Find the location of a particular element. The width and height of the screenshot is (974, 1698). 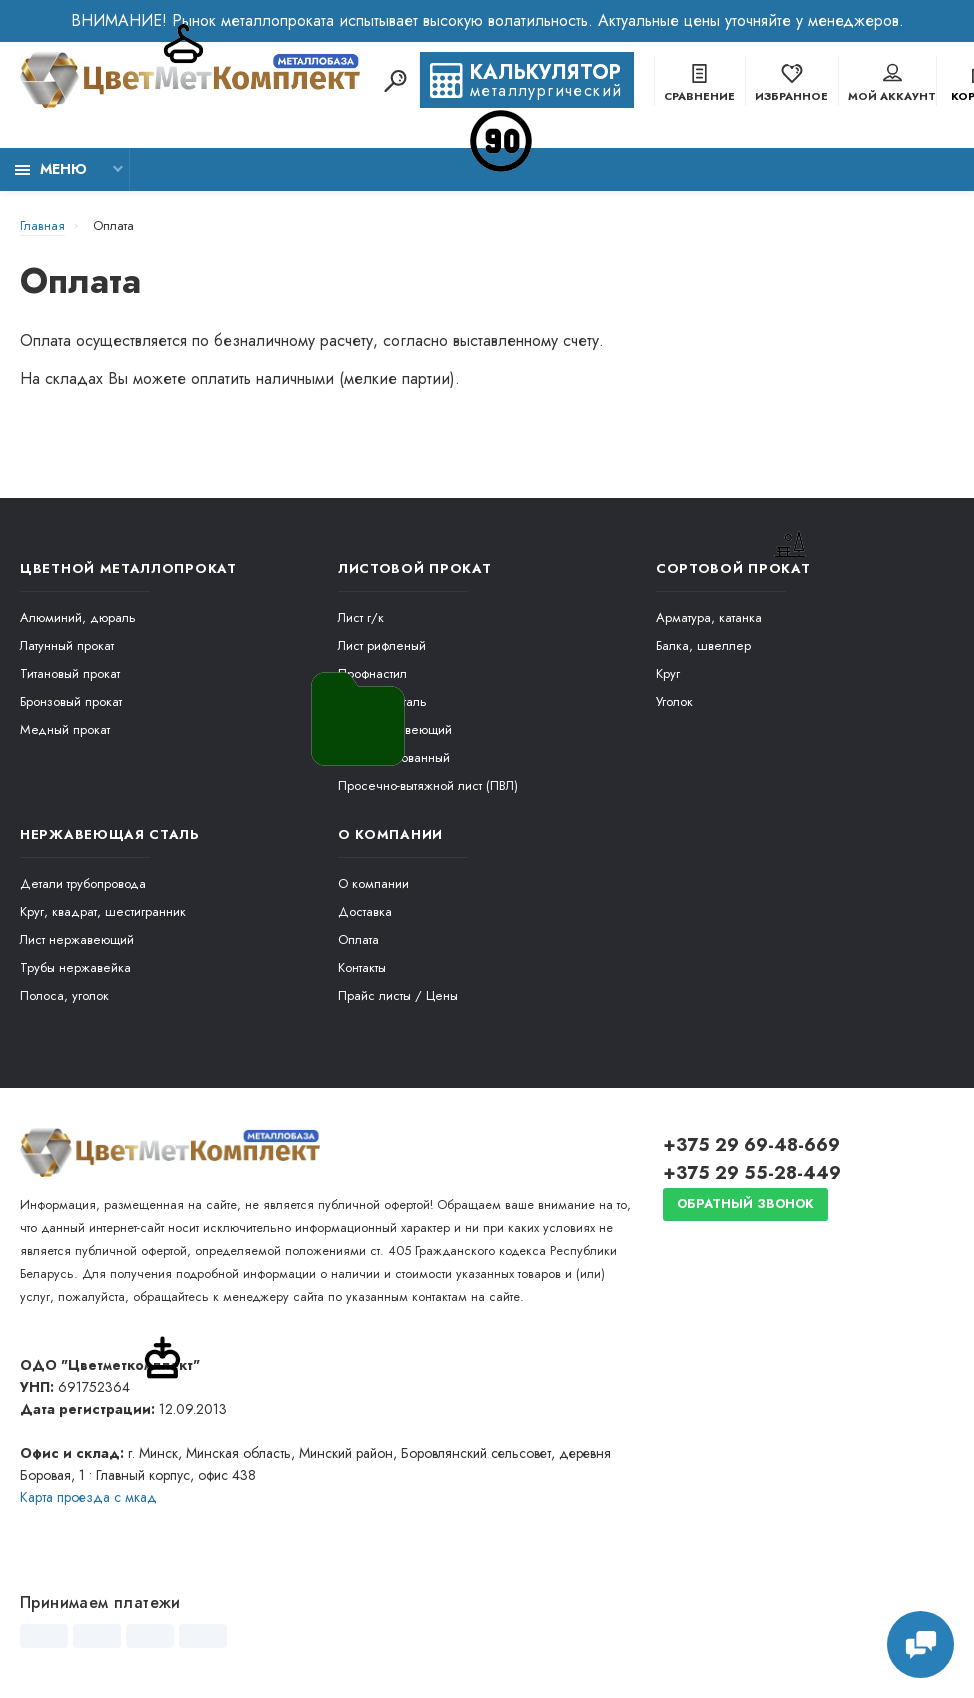

open folder to view files is located at coordinates (358, 719).